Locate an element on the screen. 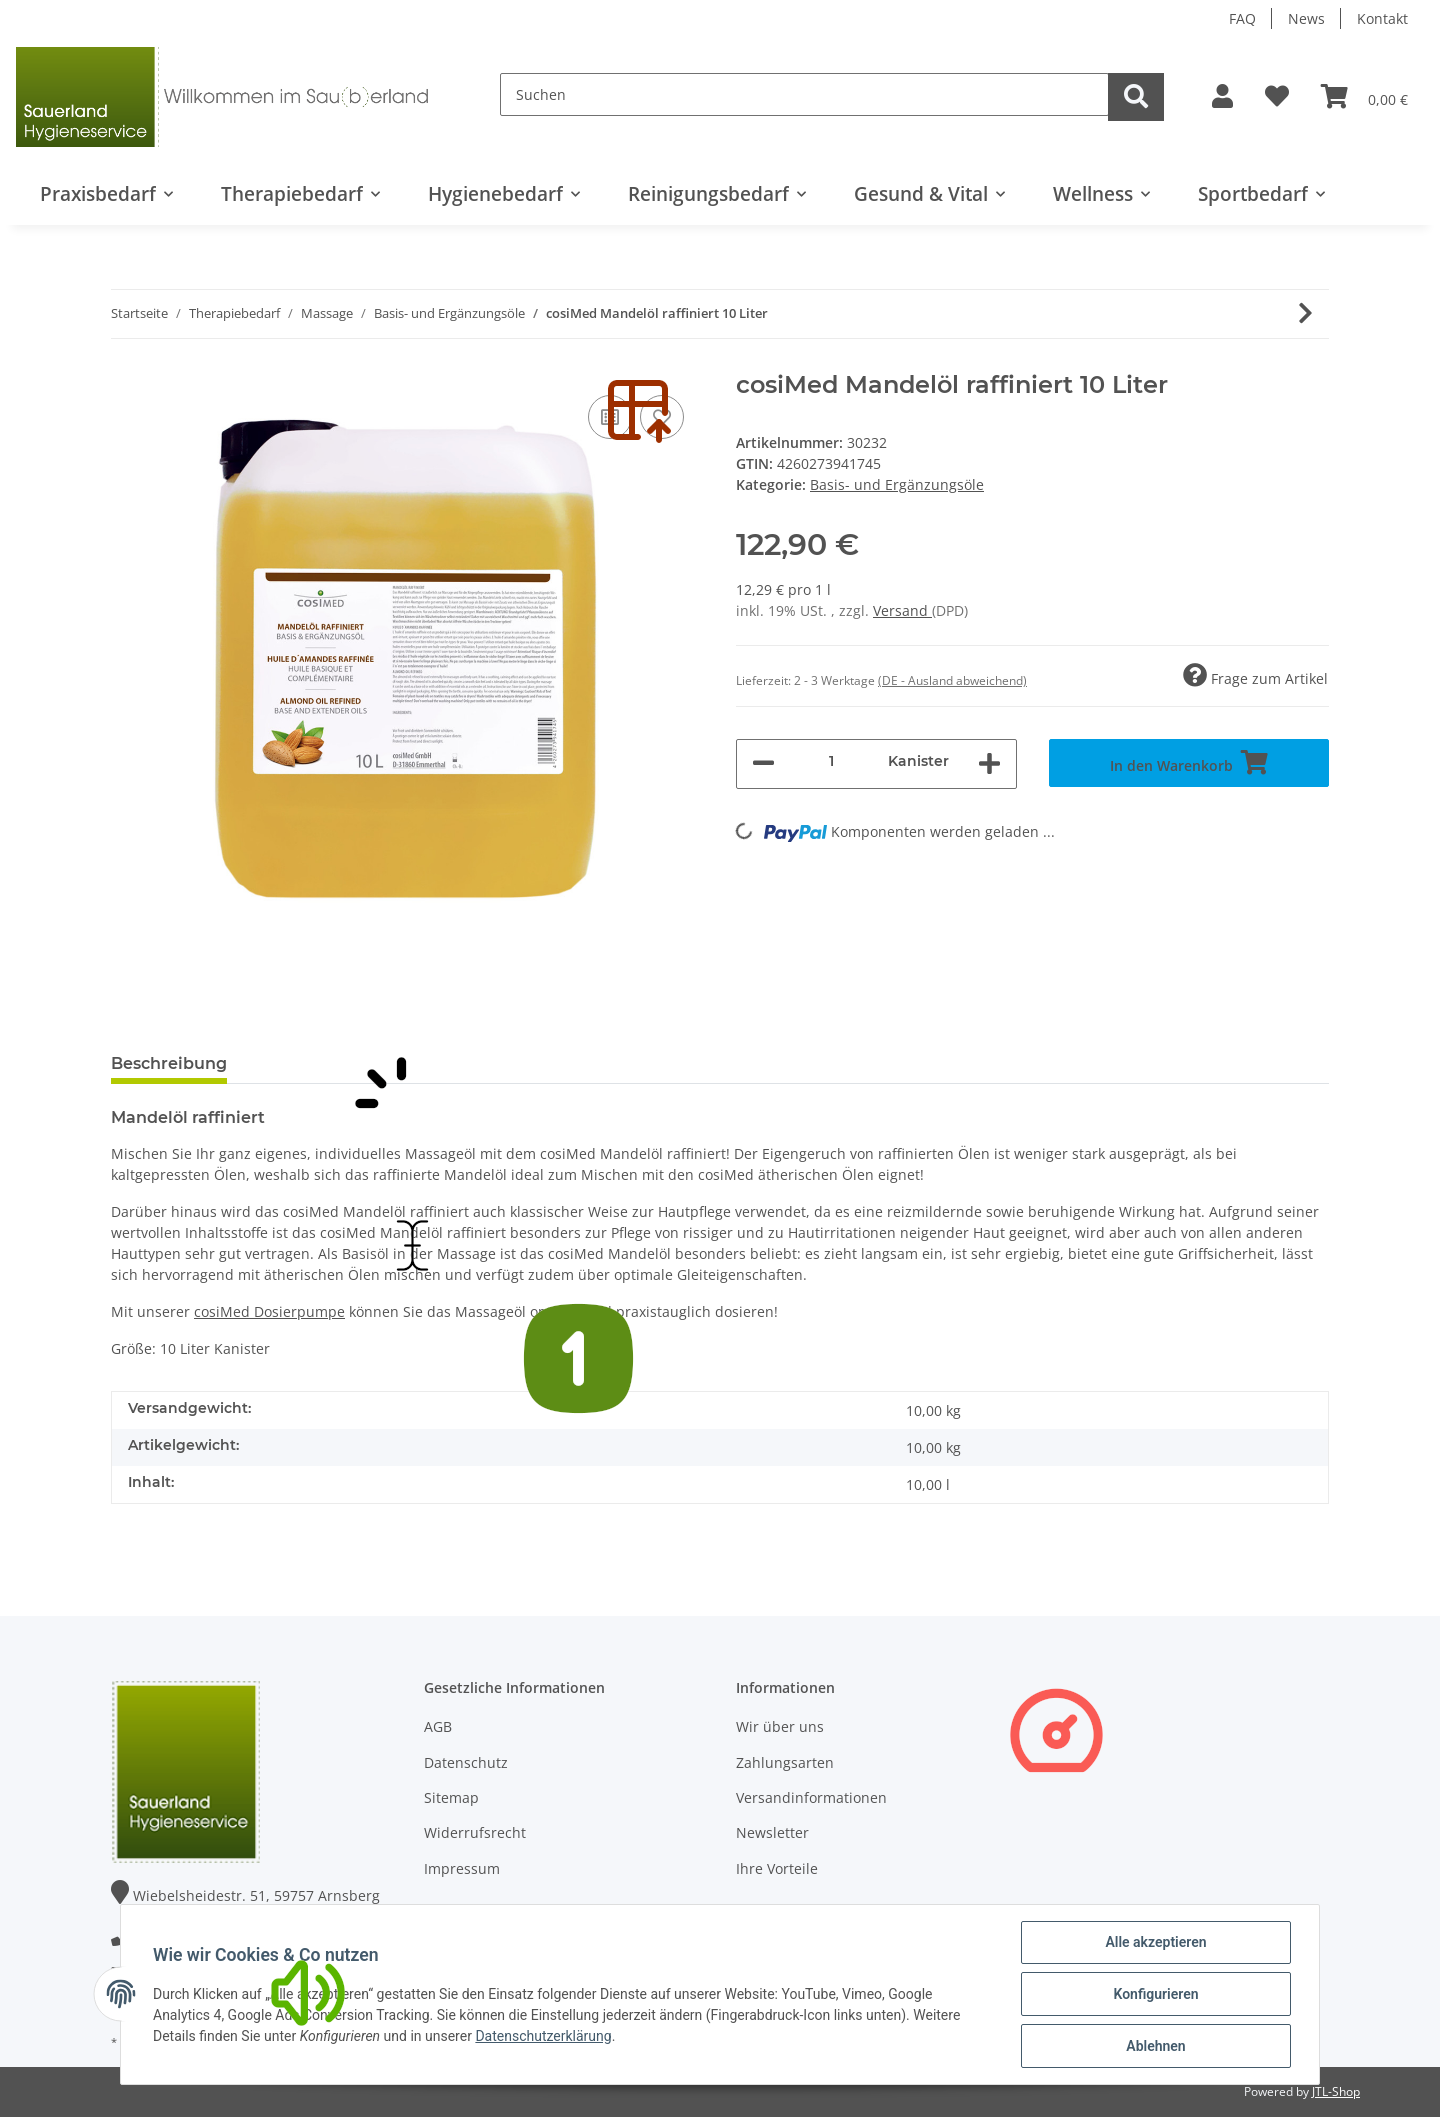  access your dashboard or control panel is located at coordinates (1056, 1730).